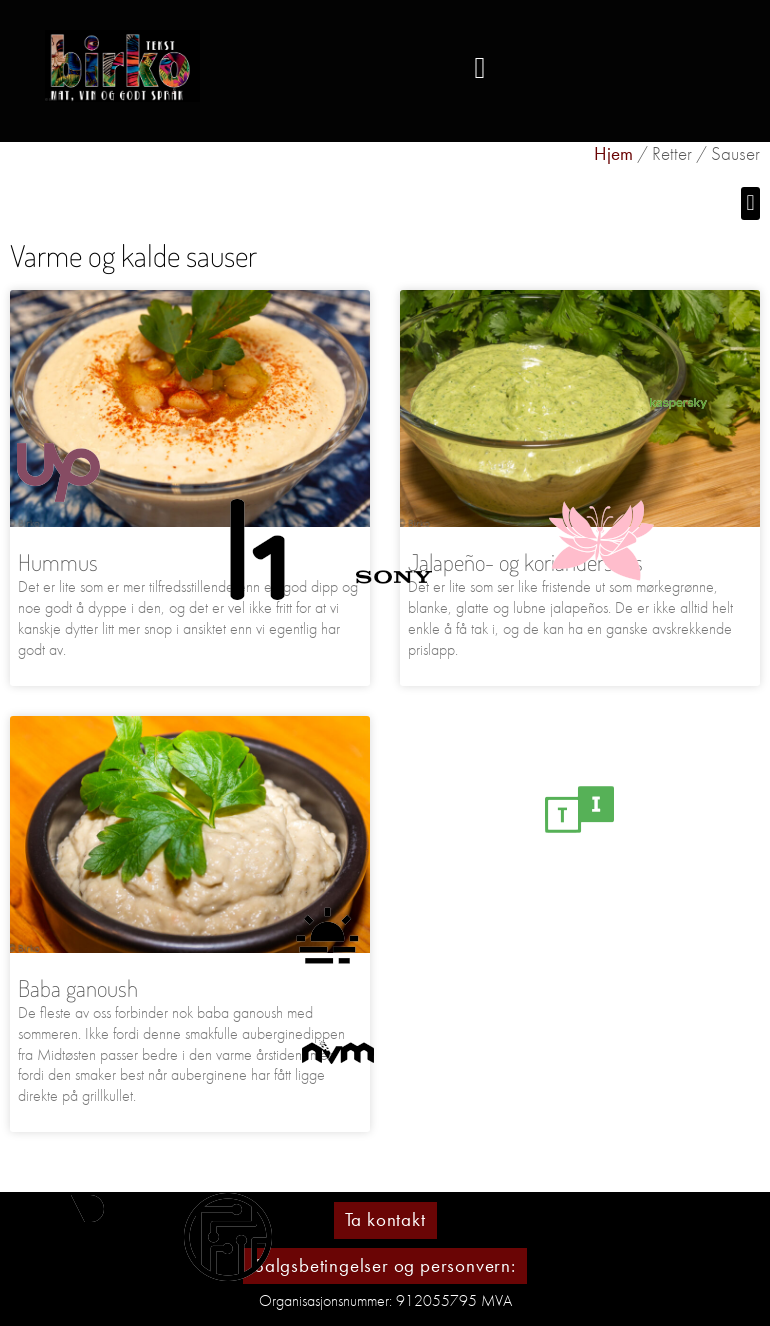  What do you see at coordinates (601, 540) in the screenshot?
I see `wiki.js documentation or knowledge base` at bounding box center [601, 540].